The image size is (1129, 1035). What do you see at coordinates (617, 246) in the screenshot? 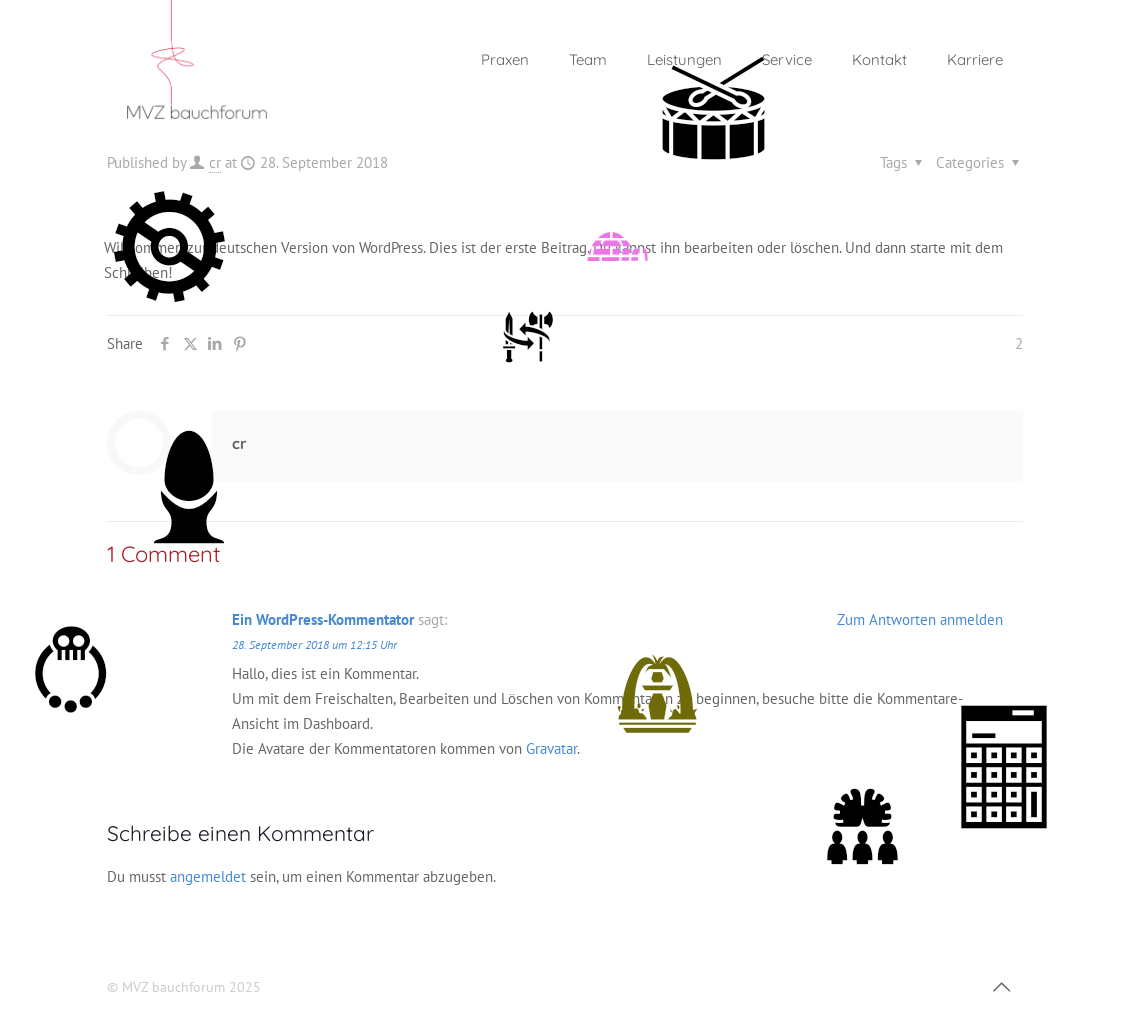
I see `winter or arctic themed content` at bounding box center [617, 246].